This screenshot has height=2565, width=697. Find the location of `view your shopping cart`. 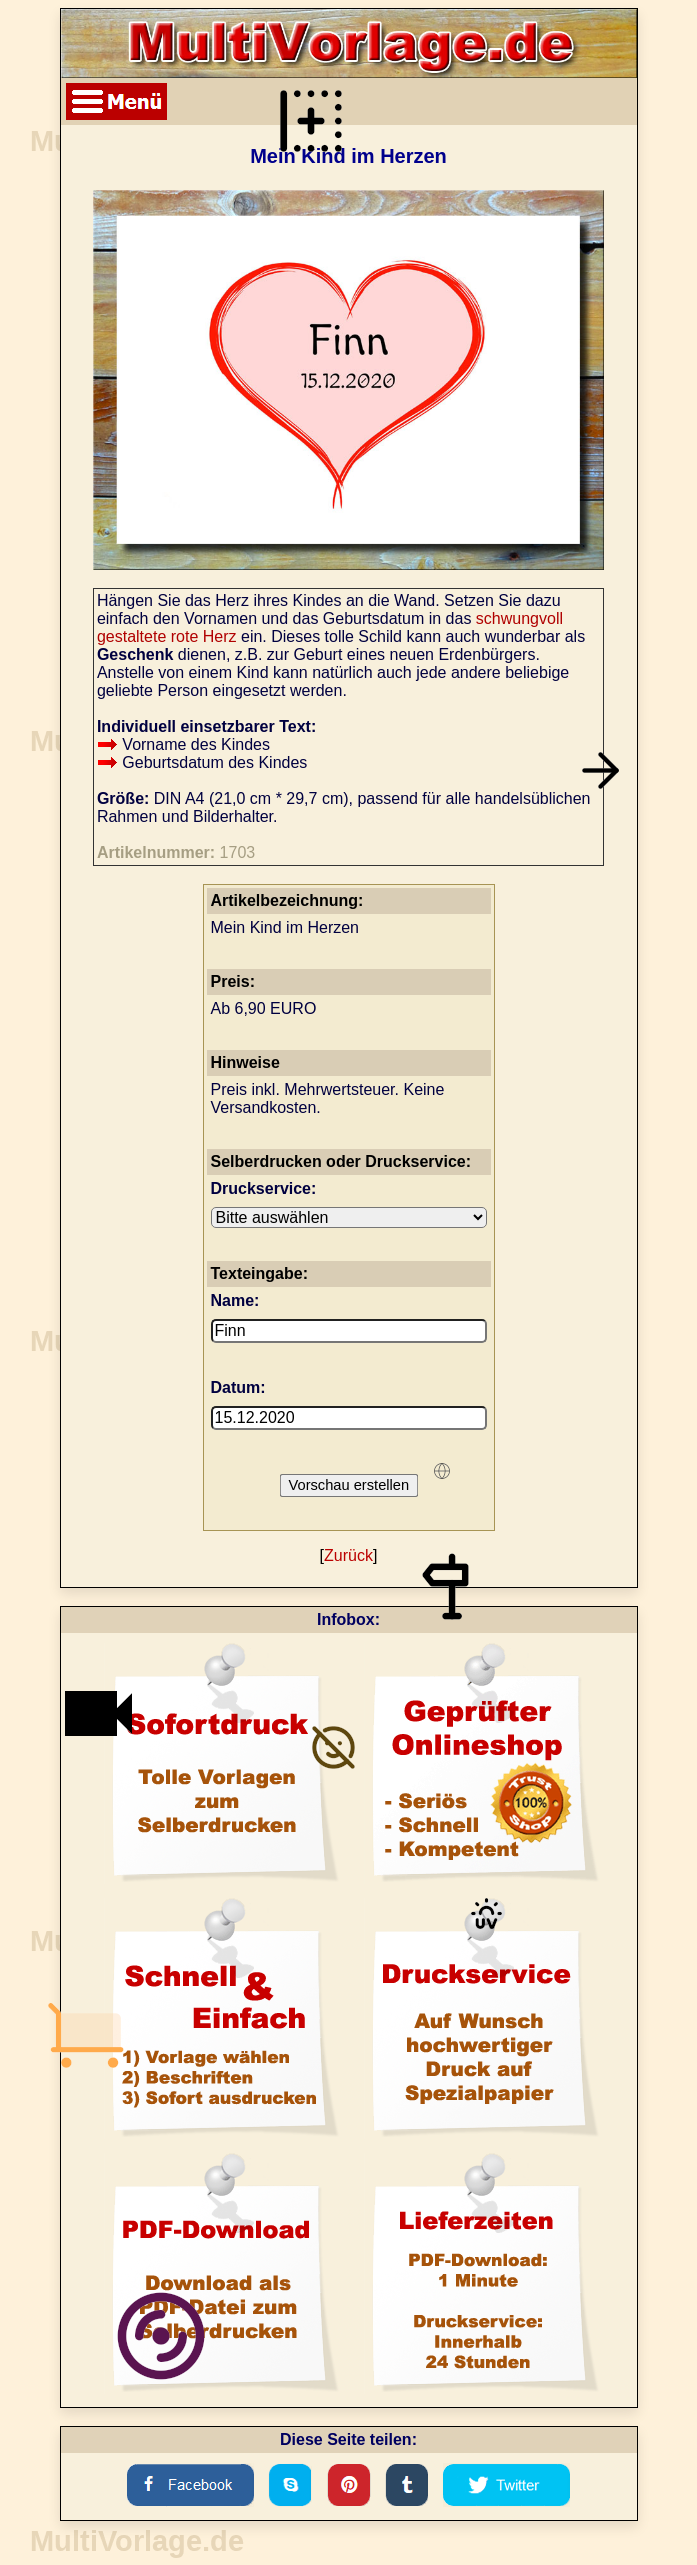

view your shopping cart is located at coordinates (84, 2031).